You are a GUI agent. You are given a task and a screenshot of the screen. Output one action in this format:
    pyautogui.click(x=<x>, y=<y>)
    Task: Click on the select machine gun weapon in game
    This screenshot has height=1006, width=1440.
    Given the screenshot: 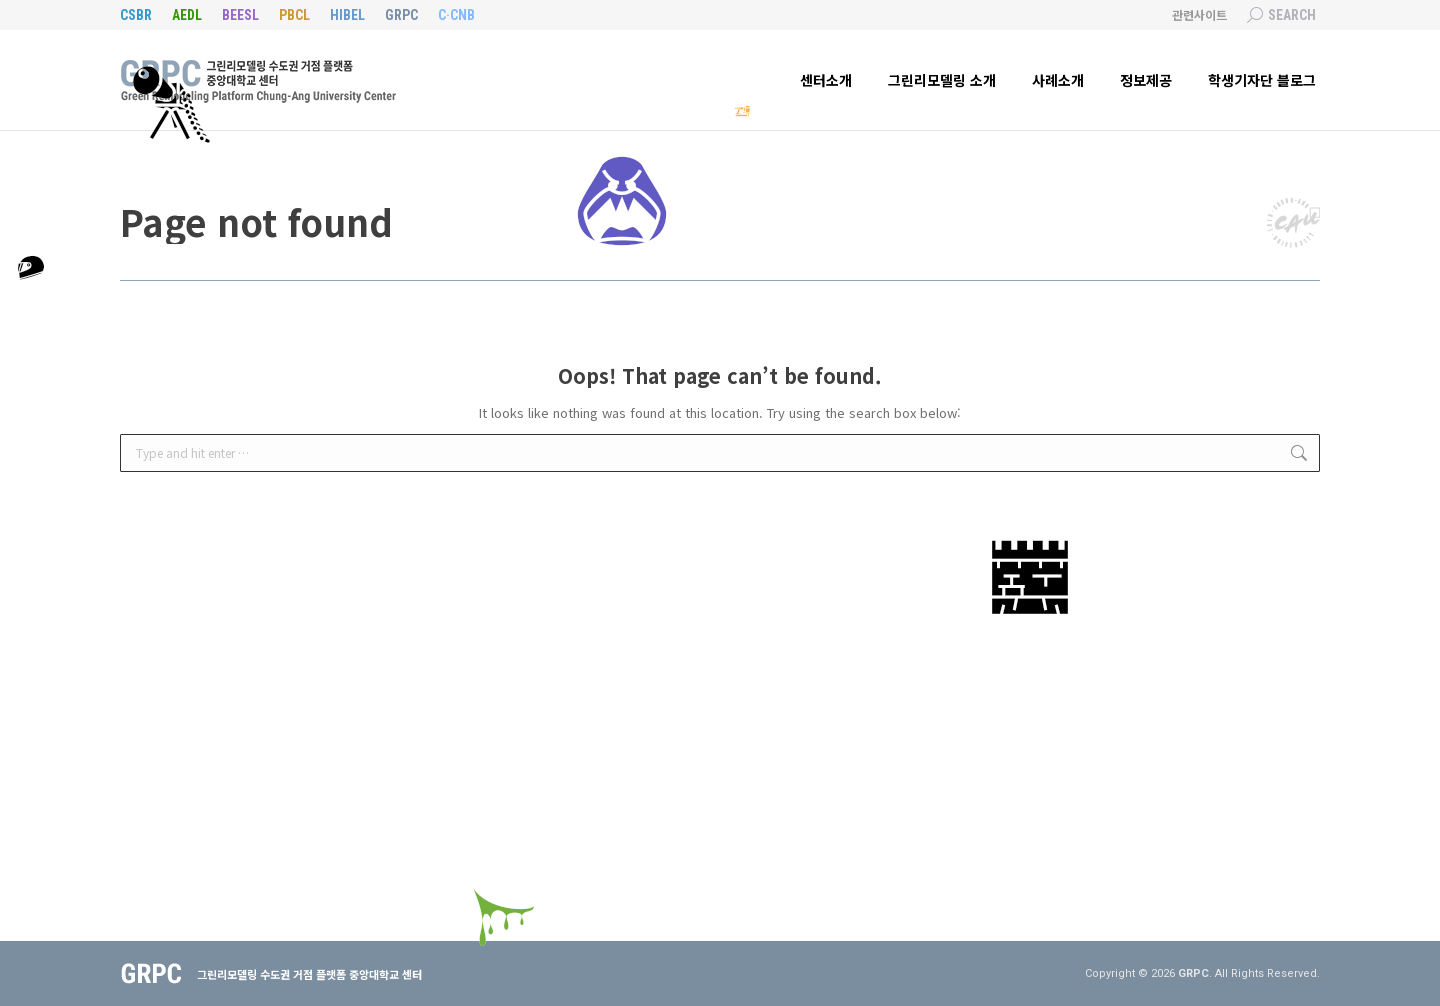 What is the action you would take?
    pyautogui.click(x=171, y=104)
    